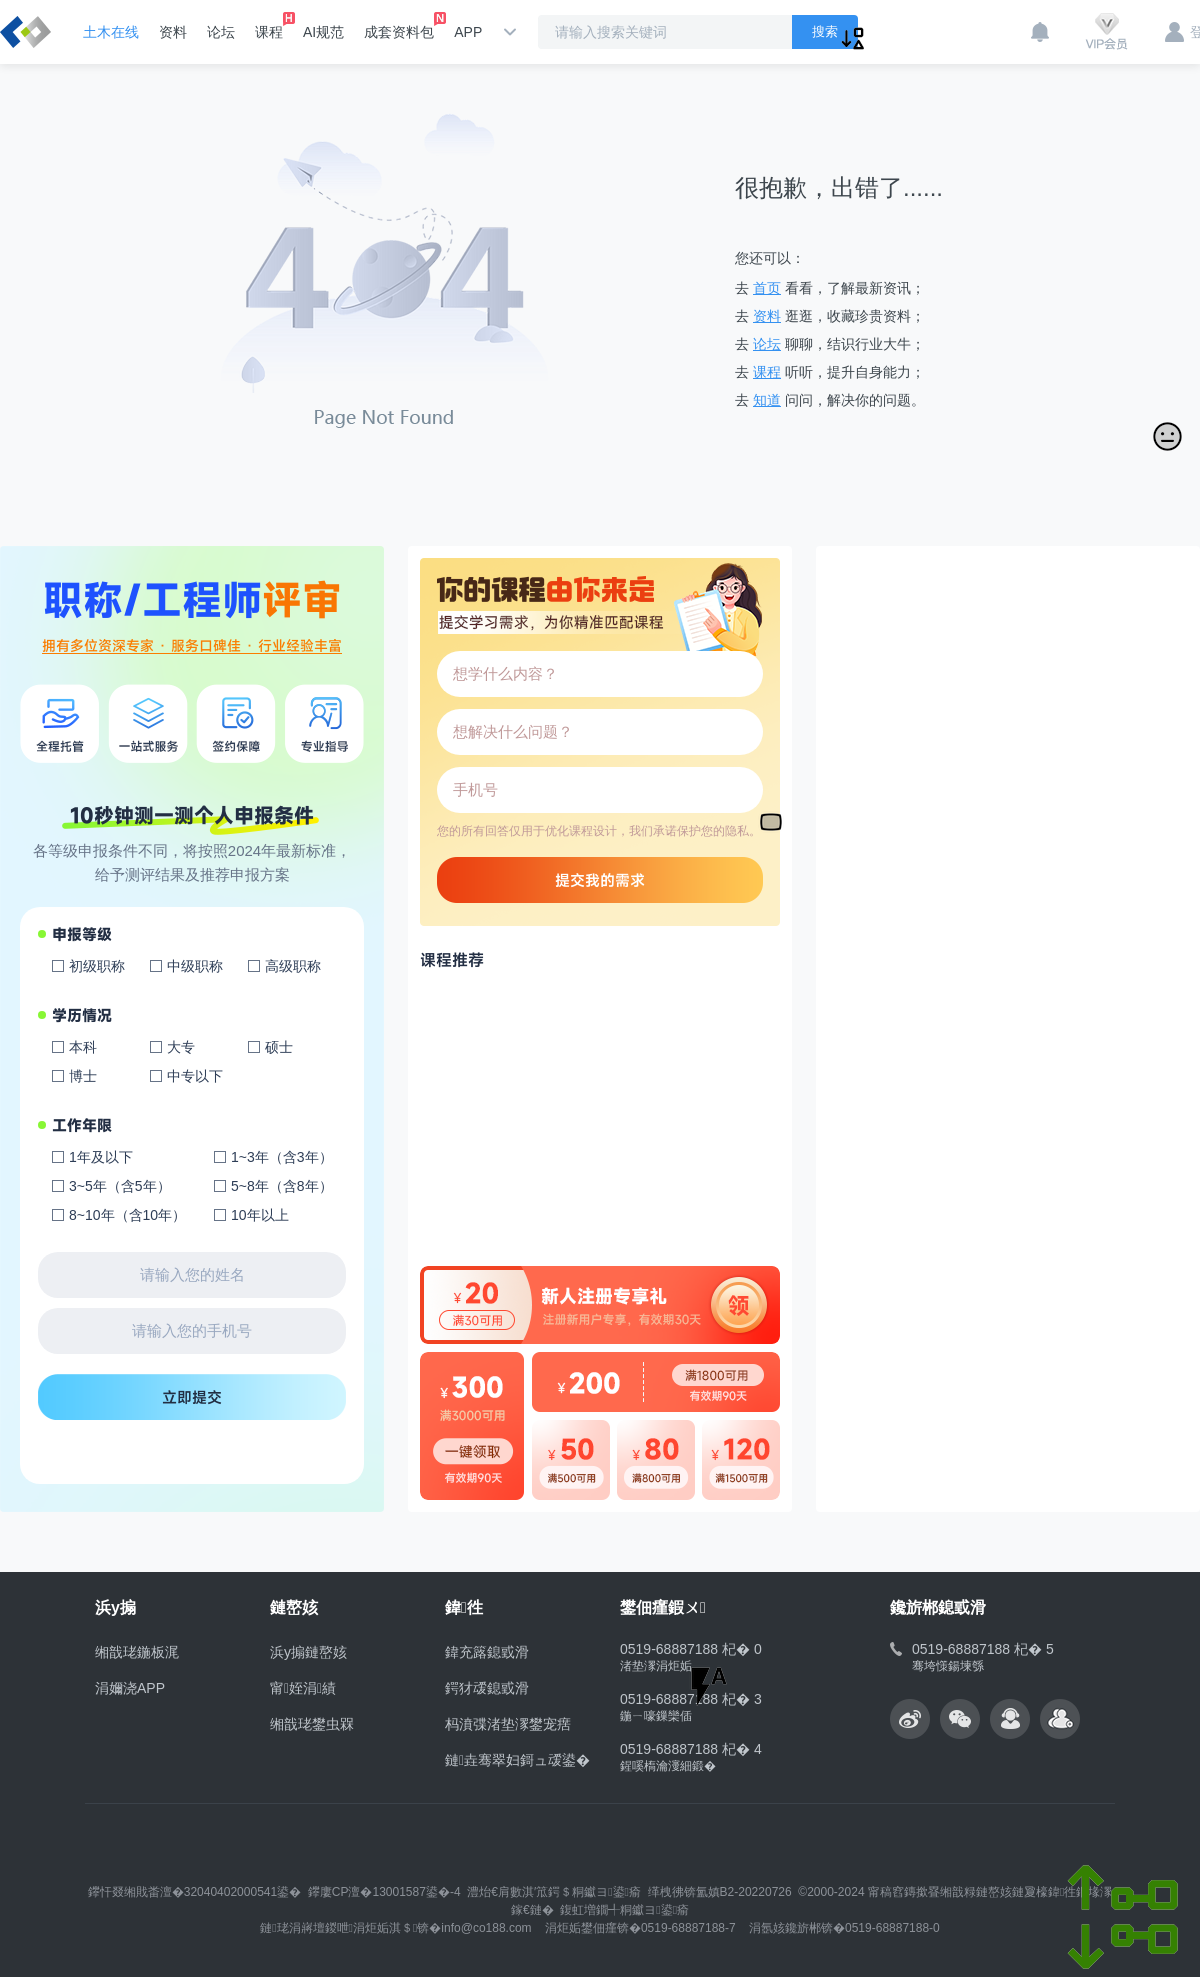  I want to click on set camera flash to automatic mode, so click(708, 1686).